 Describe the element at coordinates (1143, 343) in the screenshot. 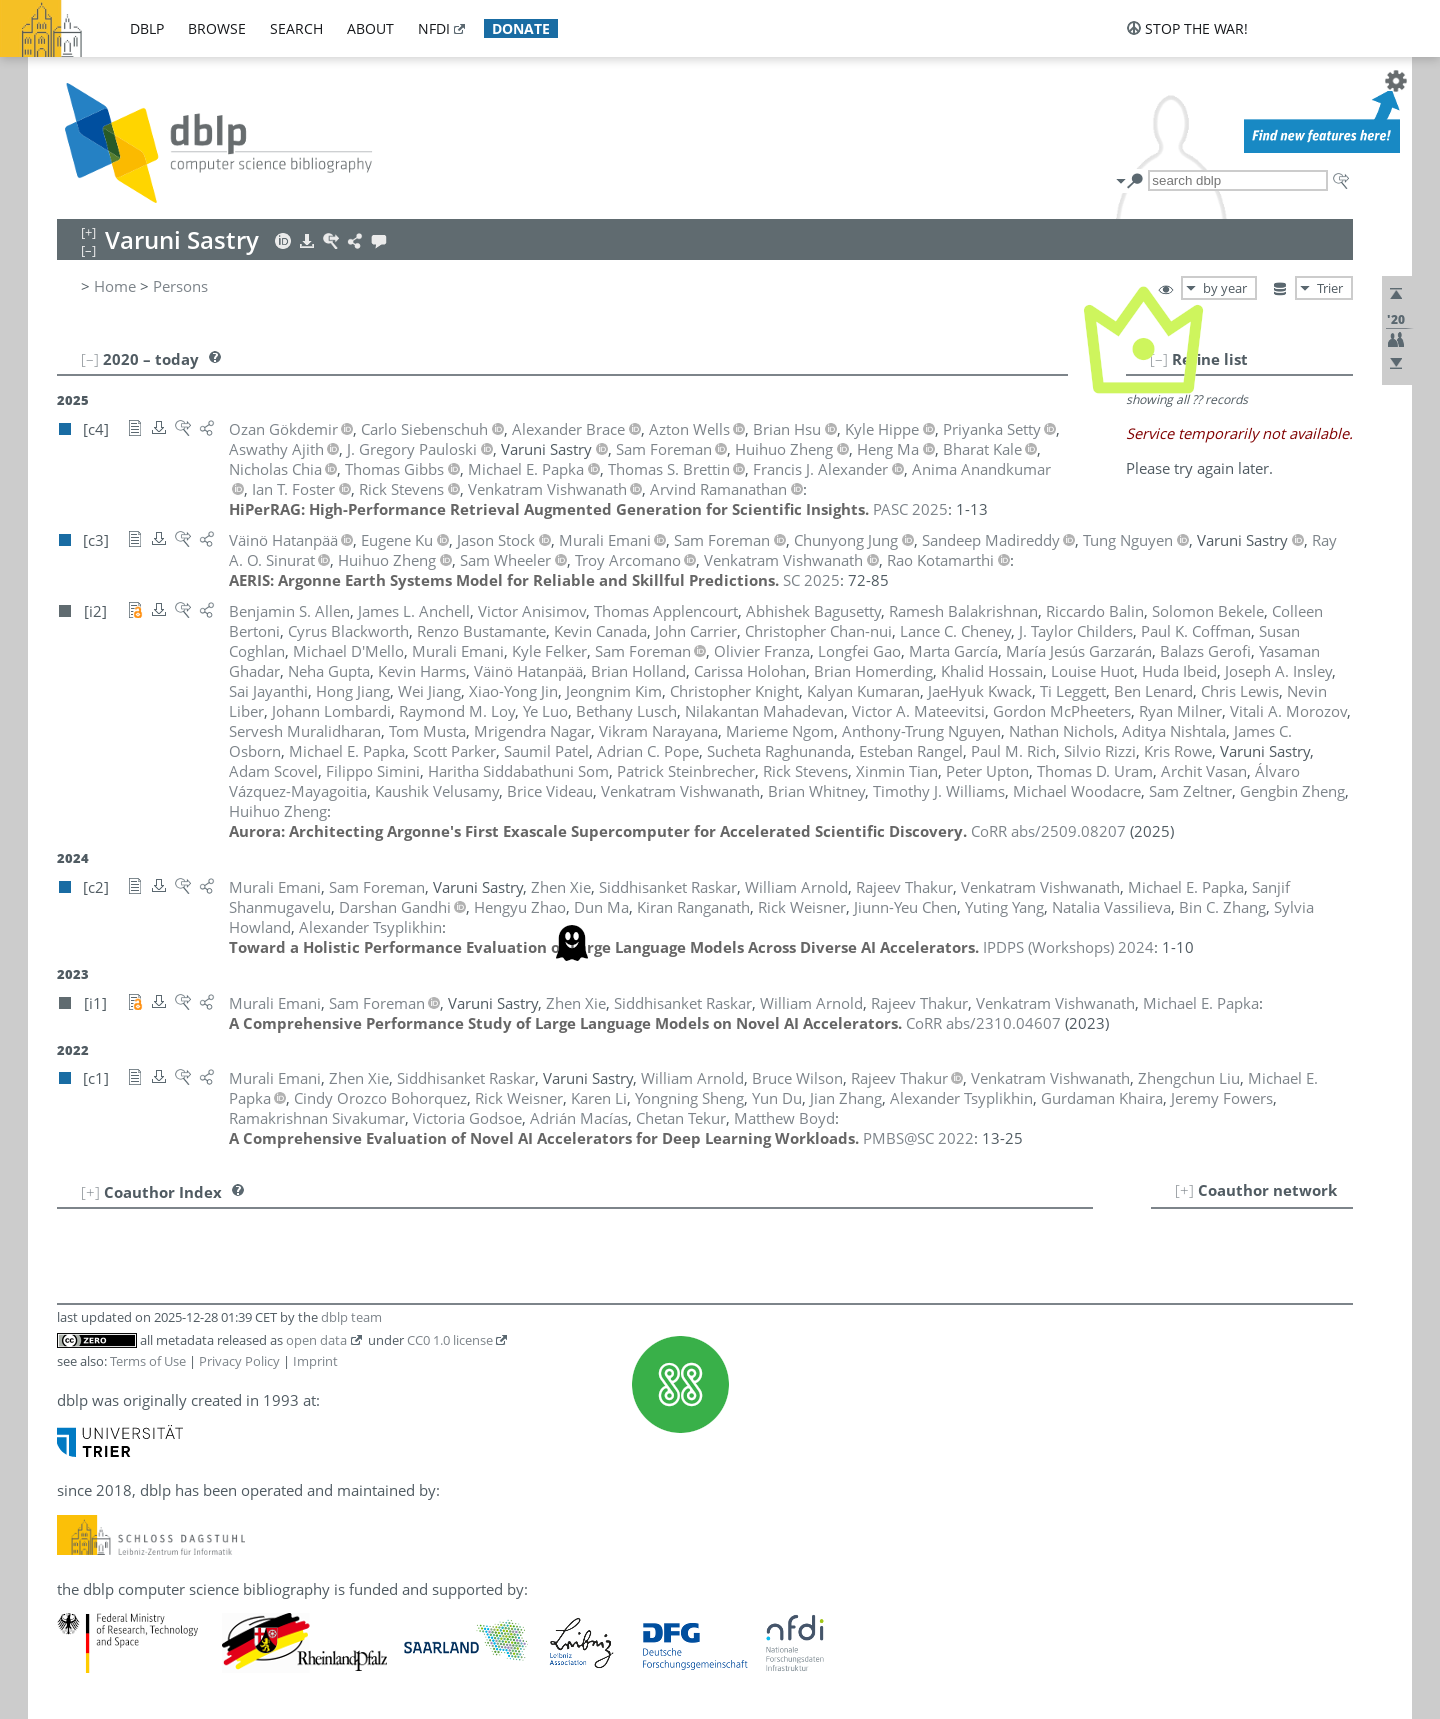

I see `indicates VIP or premium membership status` at that location.